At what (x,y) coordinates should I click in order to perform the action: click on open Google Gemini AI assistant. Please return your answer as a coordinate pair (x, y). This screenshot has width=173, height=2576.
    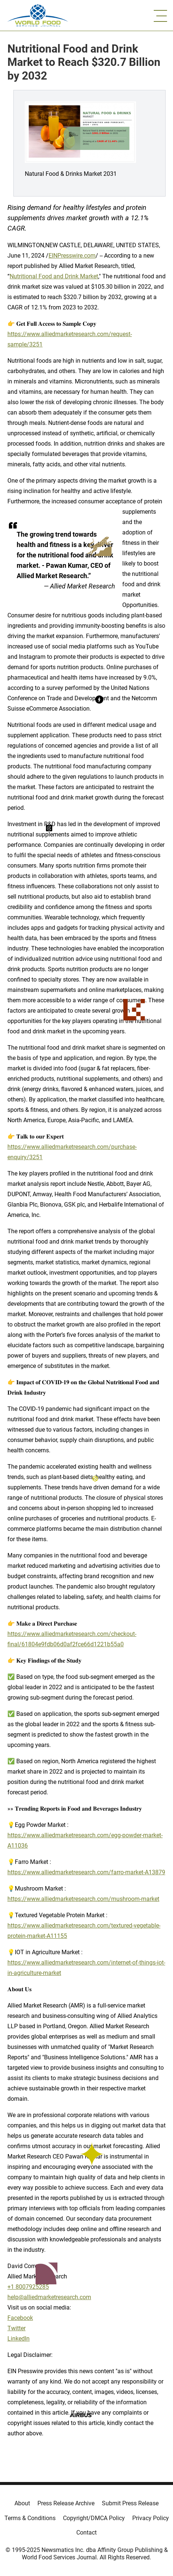
    Looking at the image, I should click on (92, 2154).